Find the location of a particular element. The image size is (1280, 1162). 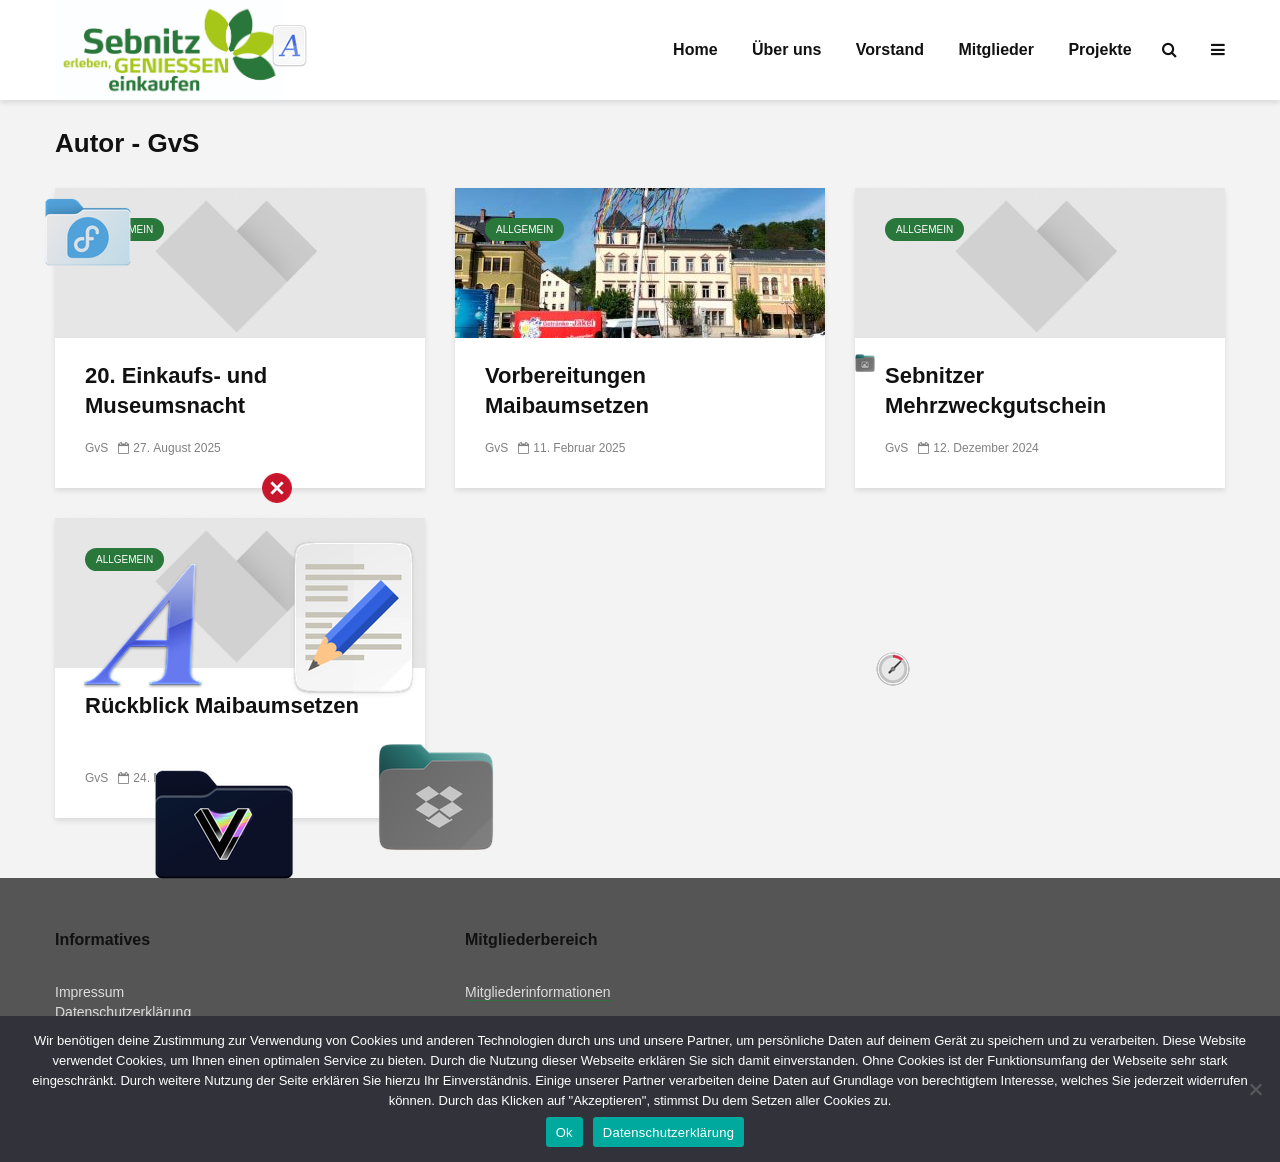

access font library or text styles is located at coordinates (142, 627).